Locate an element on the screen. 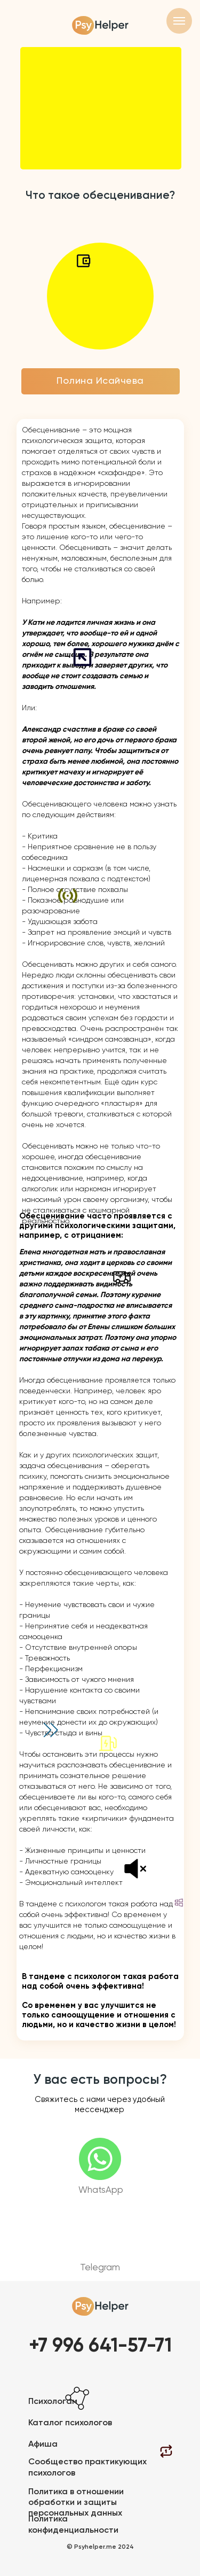  access emergency medical services is located at coordinates (121, 1276).